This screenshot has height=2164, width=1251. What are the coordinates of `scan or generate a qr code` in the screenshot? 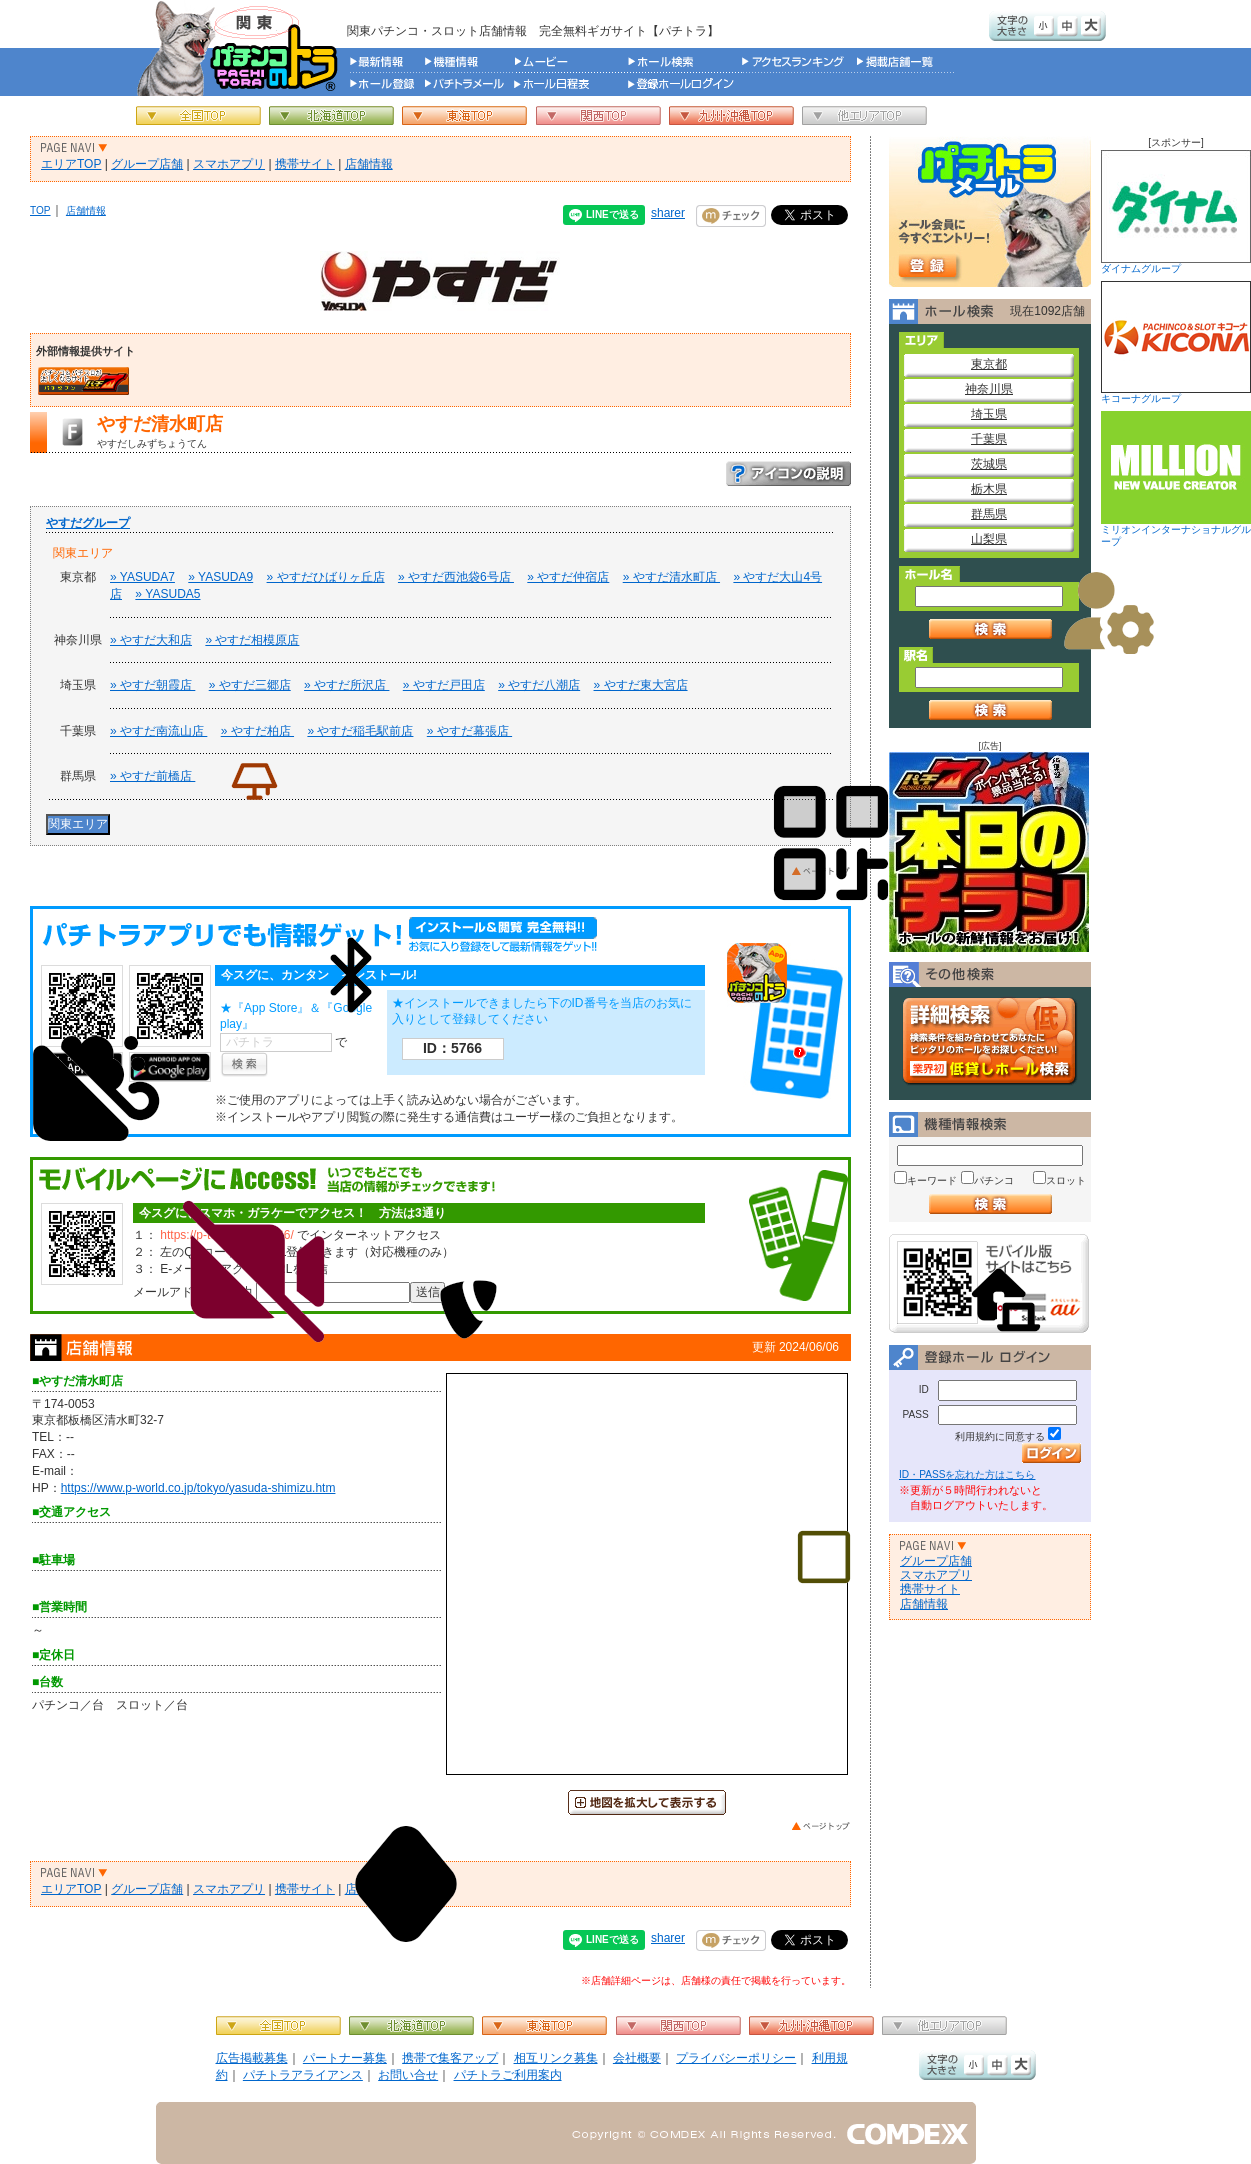 It's located at (831, 843).